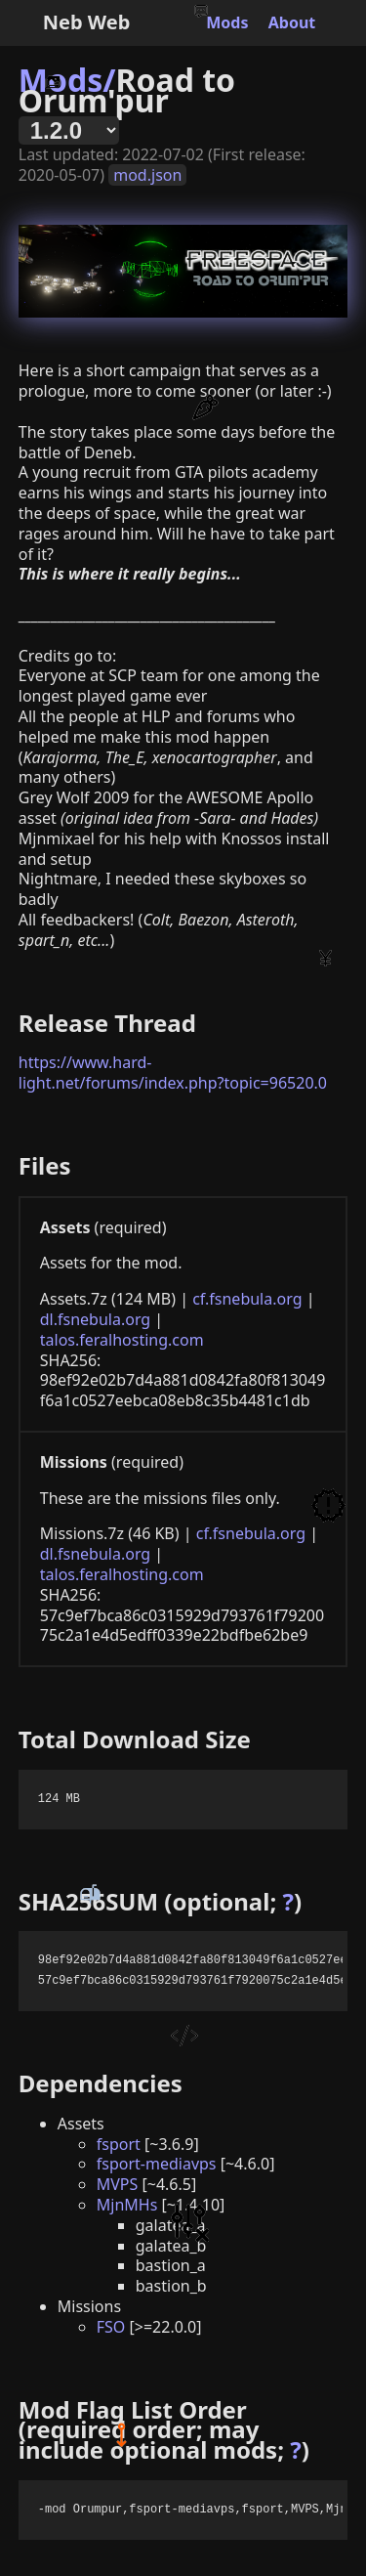 The image size is (366, 2576). What do you see at coordinates (205, 408) in the screenshot?
I see `browse vegetable or produce category` at bounding box center [205, 408].